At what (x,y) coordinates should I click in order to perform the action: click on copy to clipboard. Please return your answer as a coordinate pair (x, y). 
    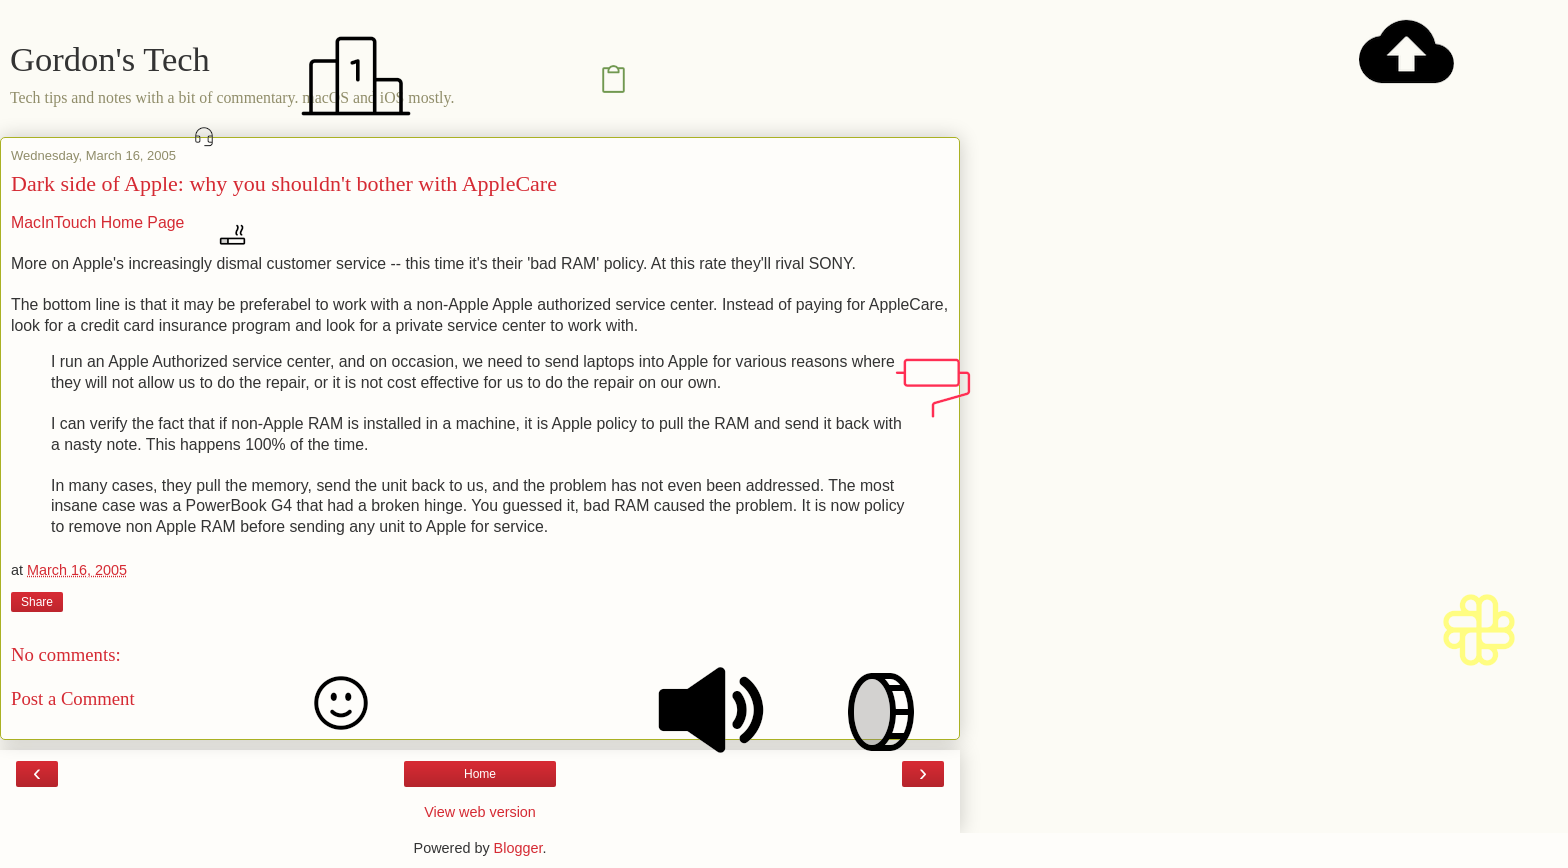
    Looking at the image, I should click on (613, 79).